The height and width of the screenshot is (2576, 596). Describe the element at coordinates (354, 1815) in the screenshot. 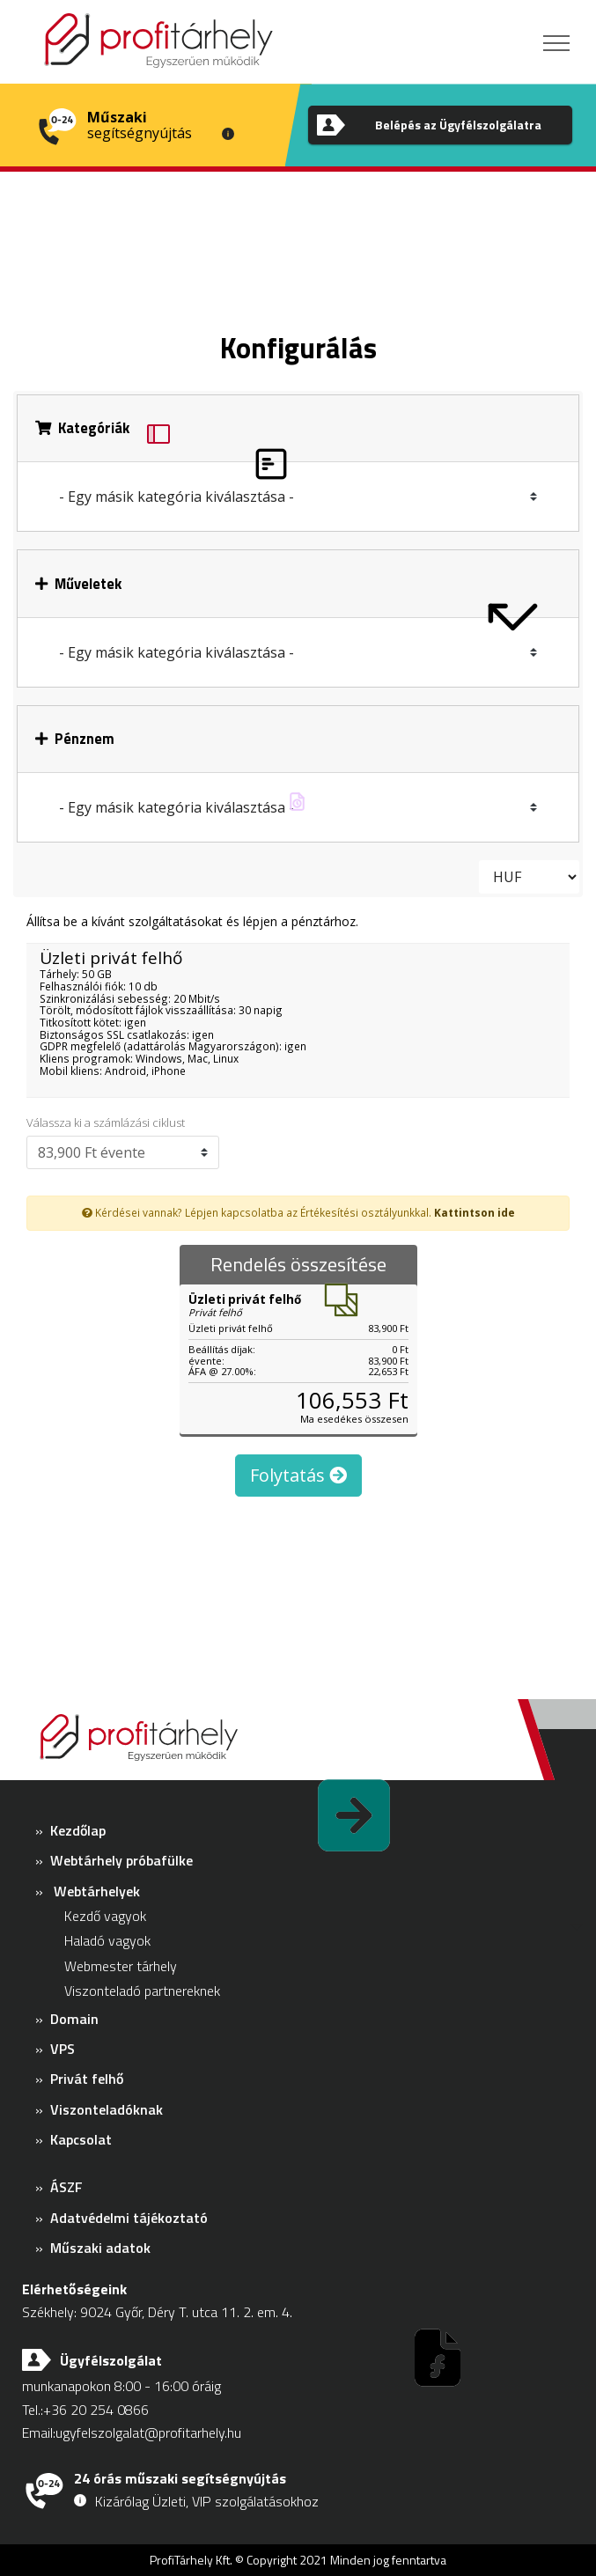

I see `proceed to next step` at that location.